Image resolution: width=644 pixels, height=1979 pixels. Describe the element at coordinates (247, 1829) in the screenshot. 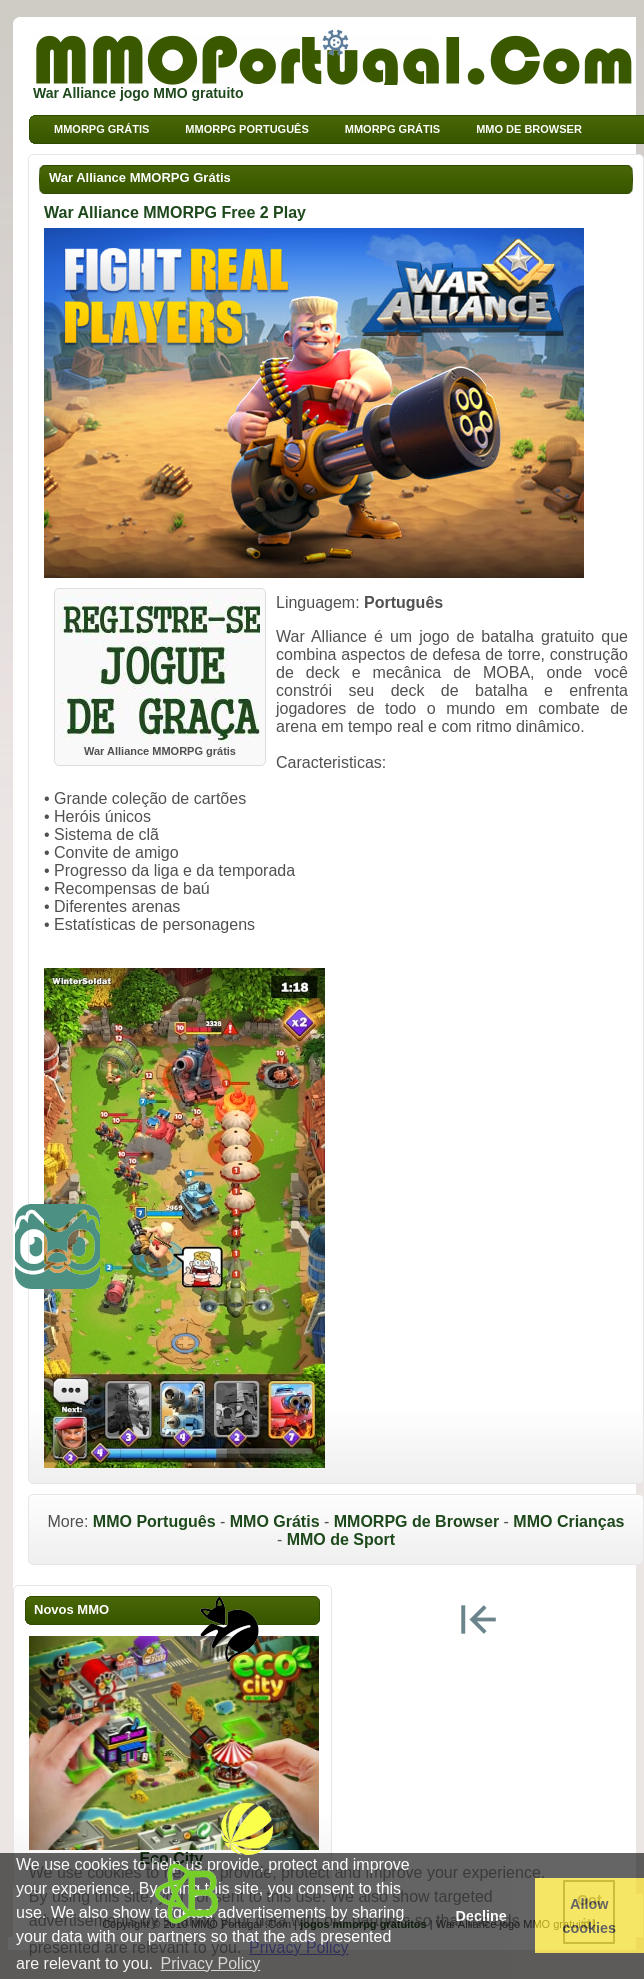

I see `sat.1 german television network logo` at that location.